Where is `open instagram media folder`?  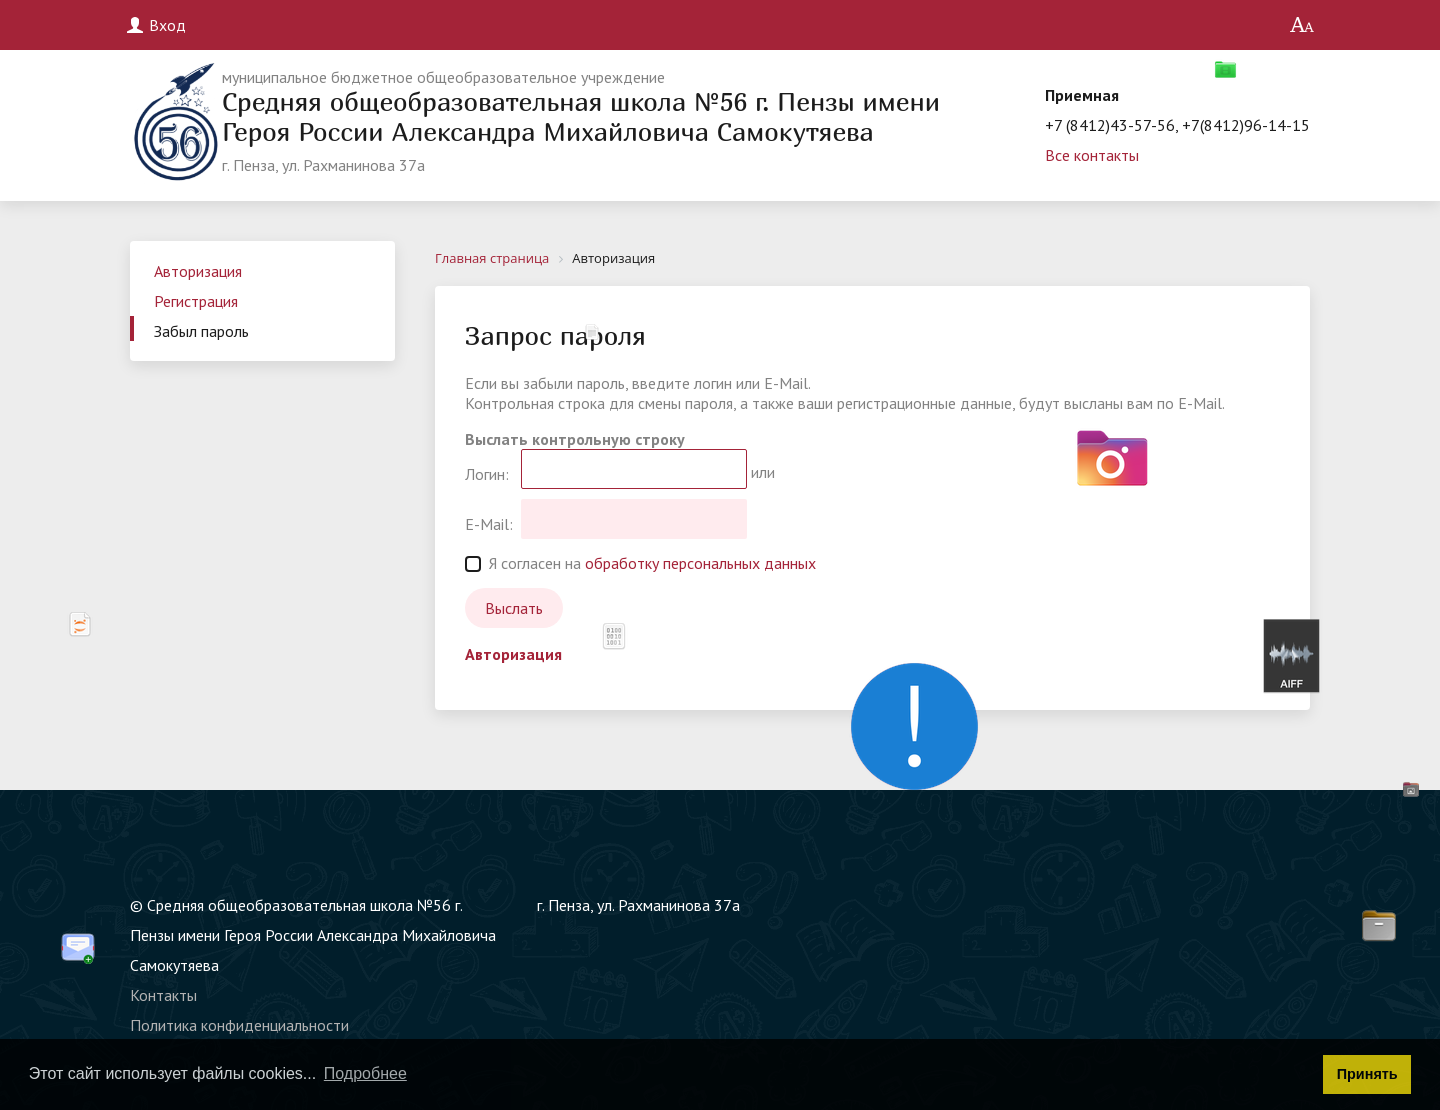 open instagram media folder is located at coordinates (1112, 460).